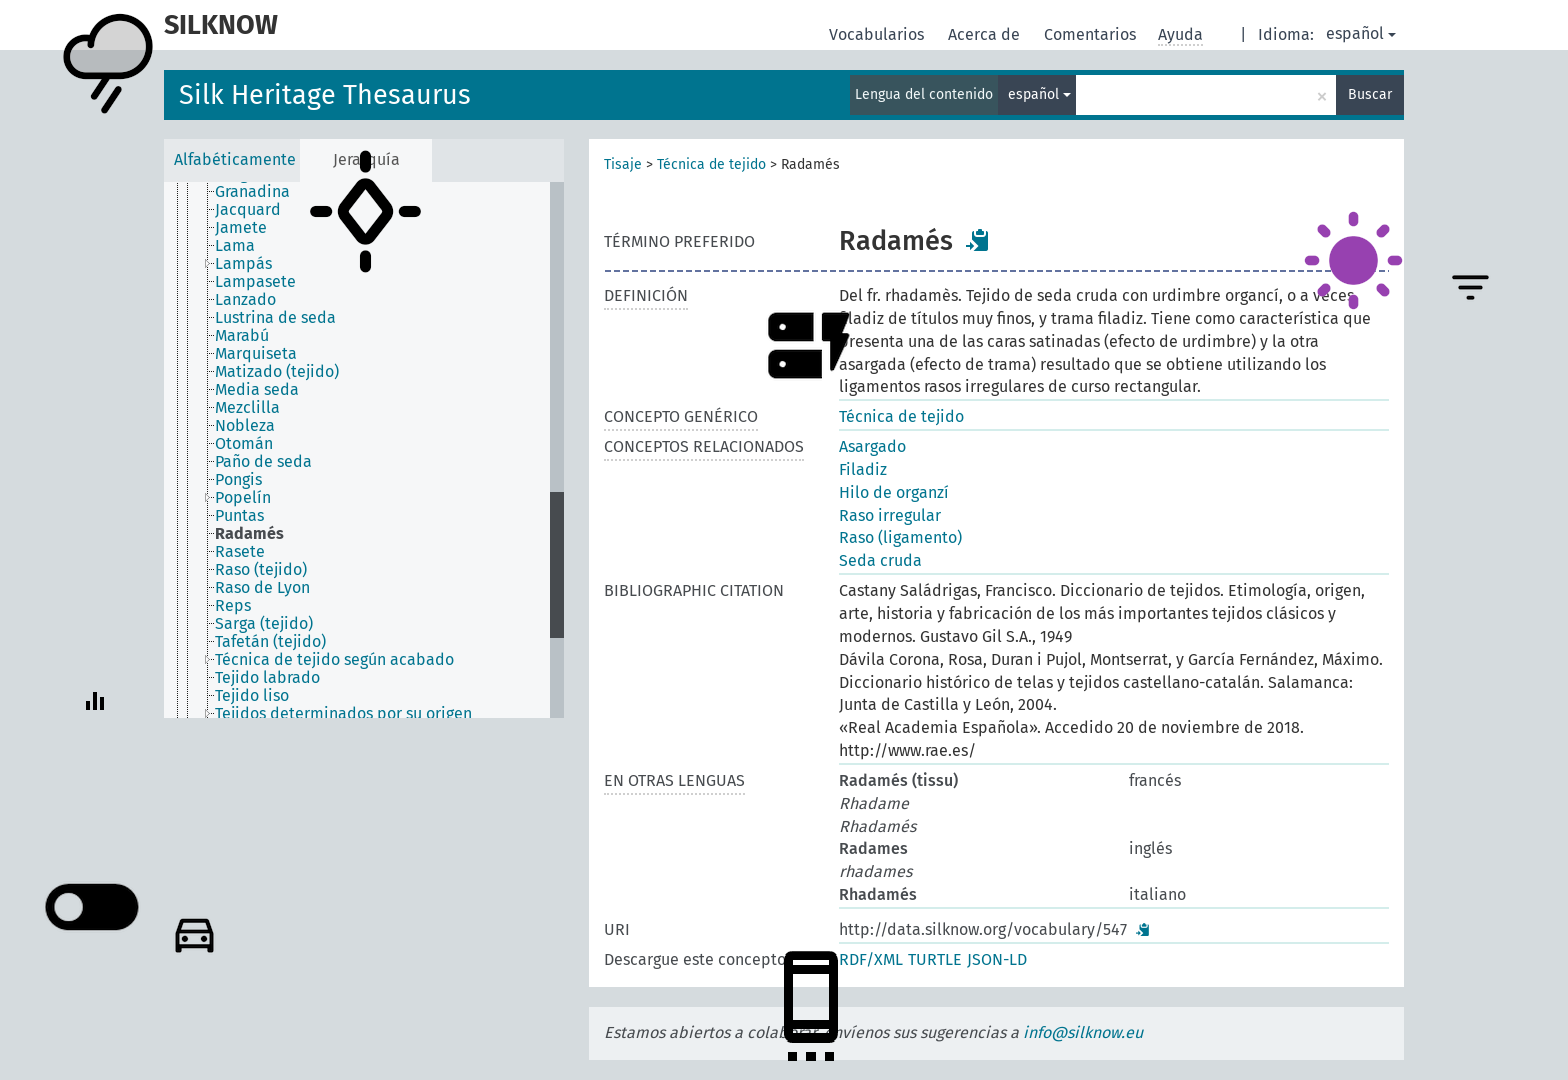 The width and height of the screenshot is (1568, 1080). I want to click on access dynamic or auto-generated forms, so click(809, 345).